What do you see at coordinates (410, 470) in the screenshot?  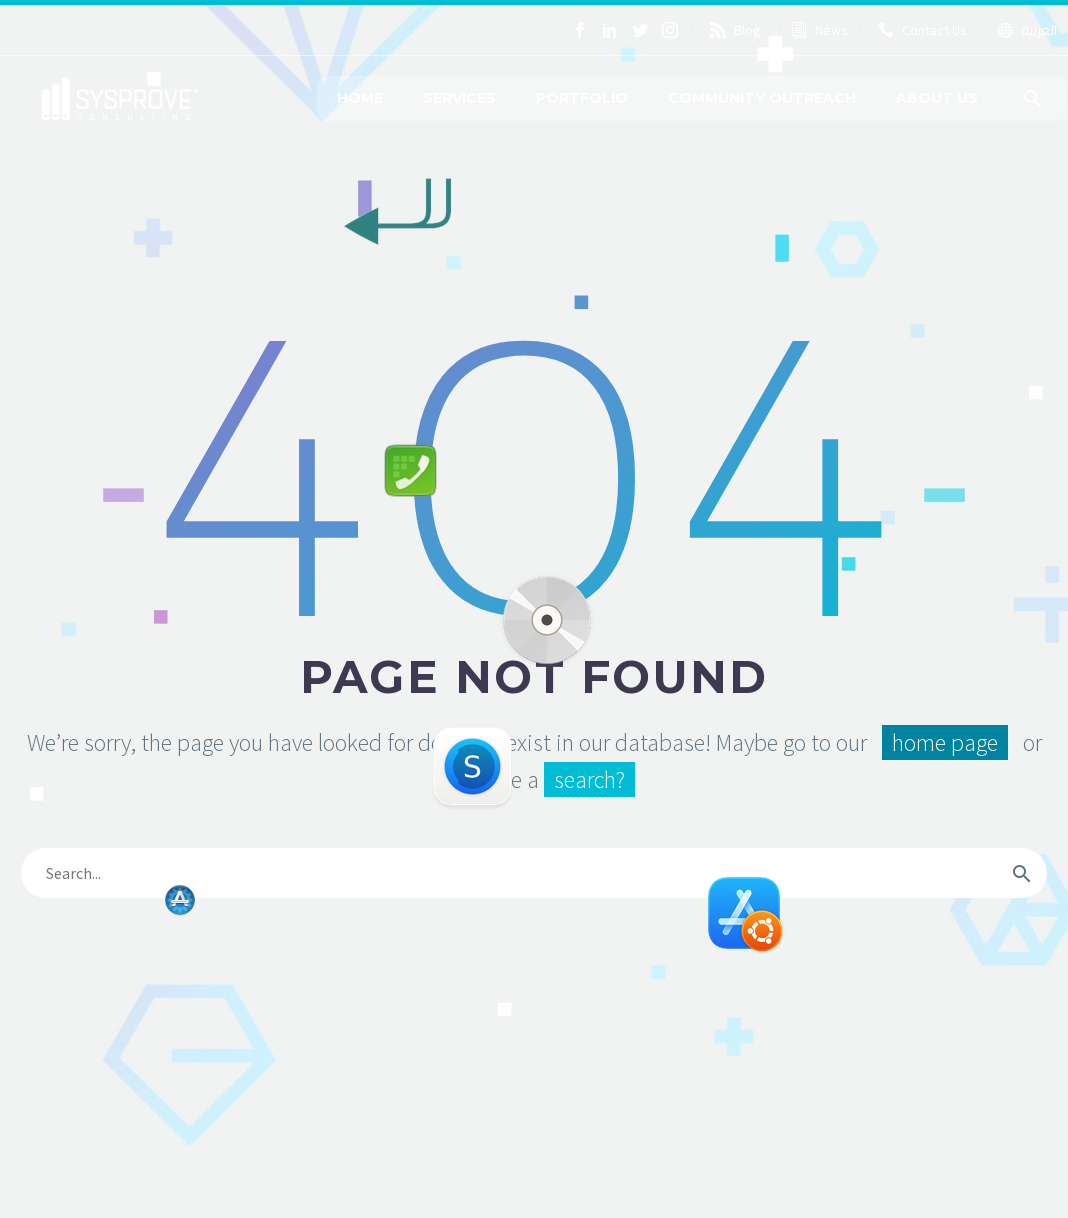 I see `open the phone or calls app` at bounding box center [410, 470].